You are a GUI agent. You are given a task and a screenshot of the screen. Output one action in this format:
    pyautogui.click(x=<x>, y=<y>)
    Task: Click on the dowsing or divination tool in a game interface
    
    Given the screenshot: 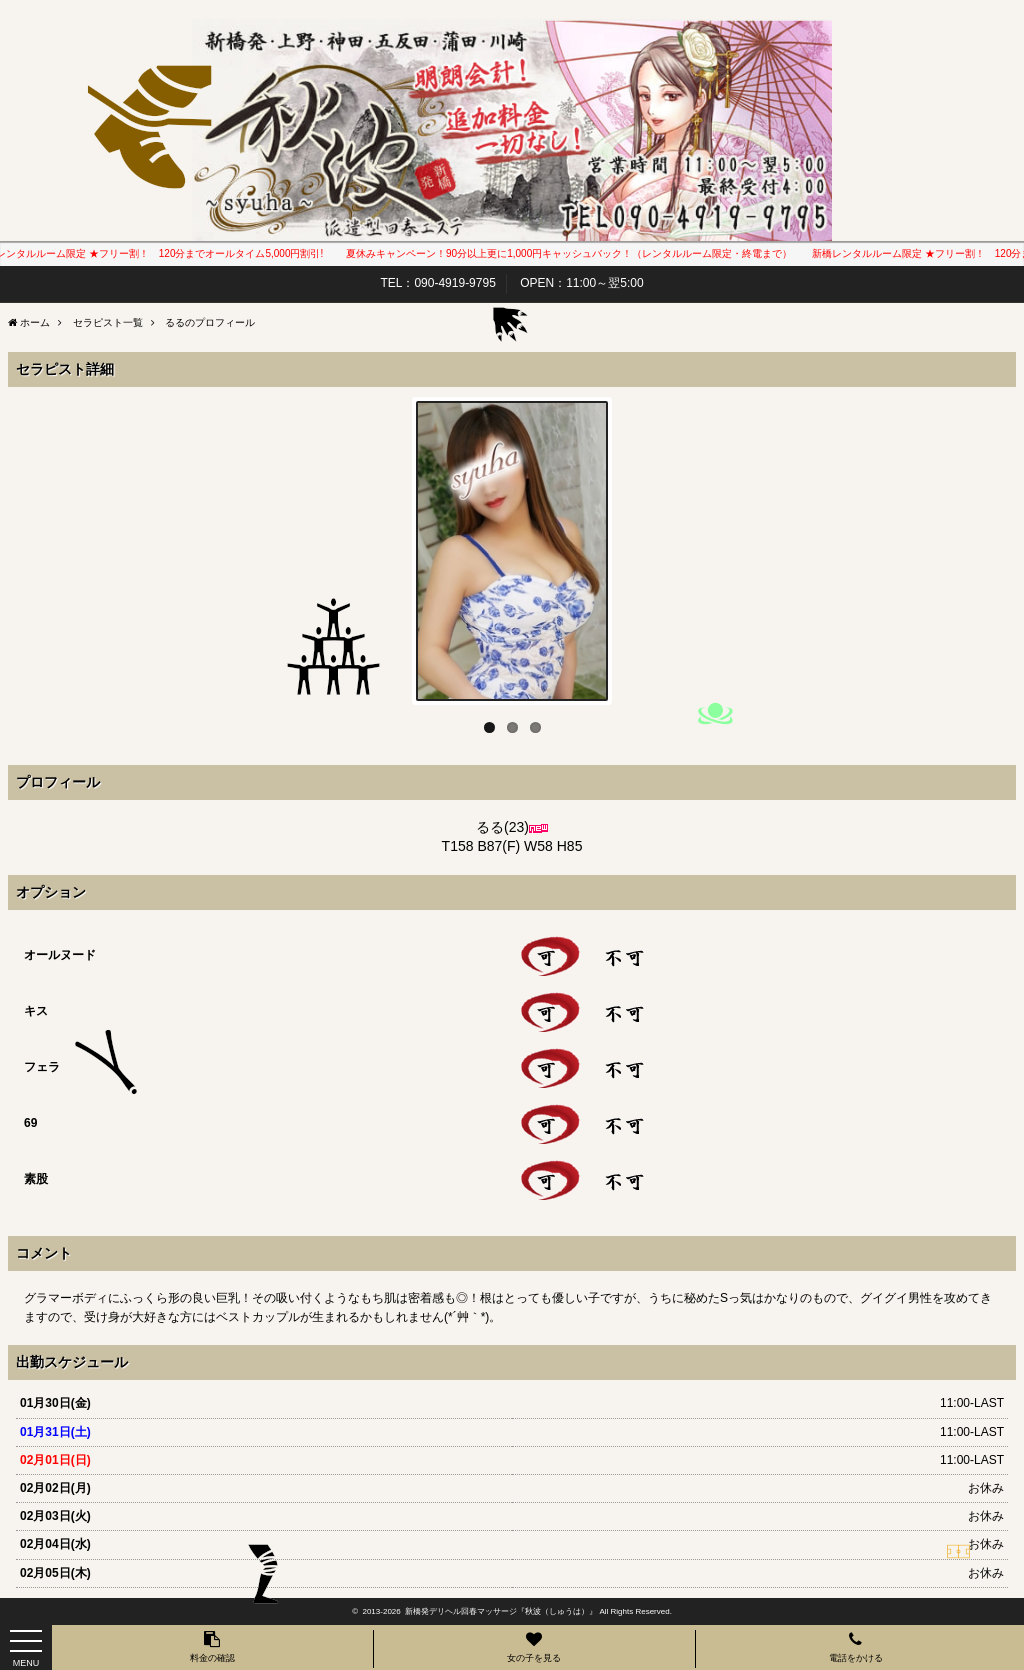 What is the action you would take?
    pyautogui.click(x=106, y=1062)
    